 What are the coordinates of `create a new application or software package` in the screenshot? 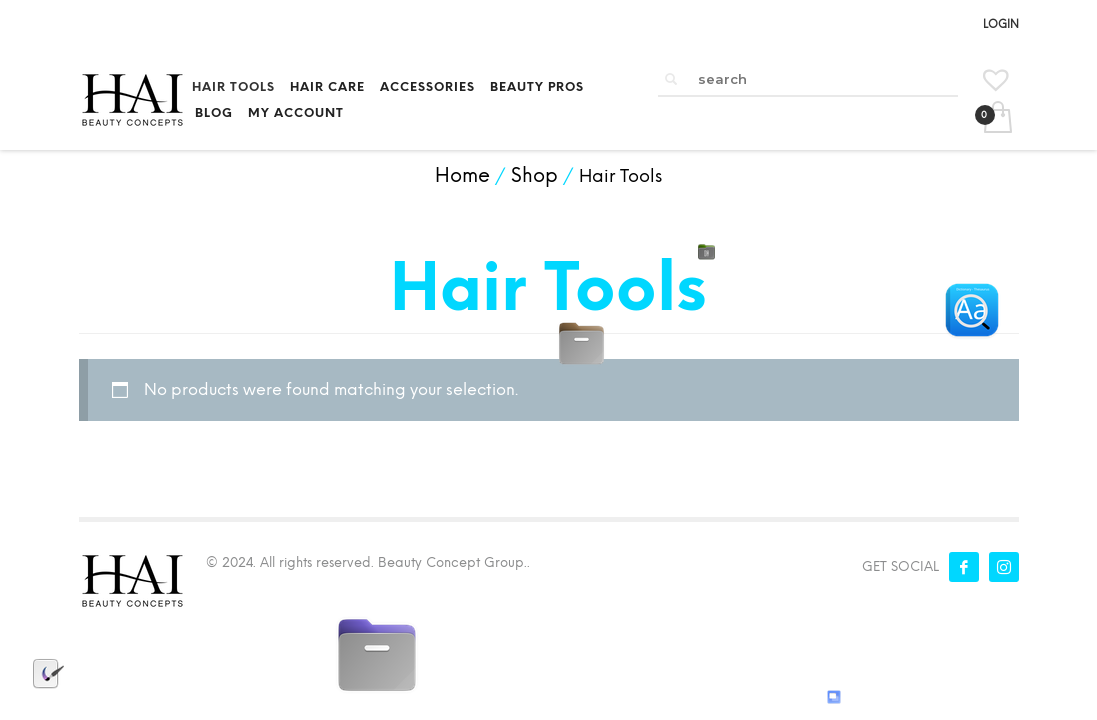 It's located at (48, 673).